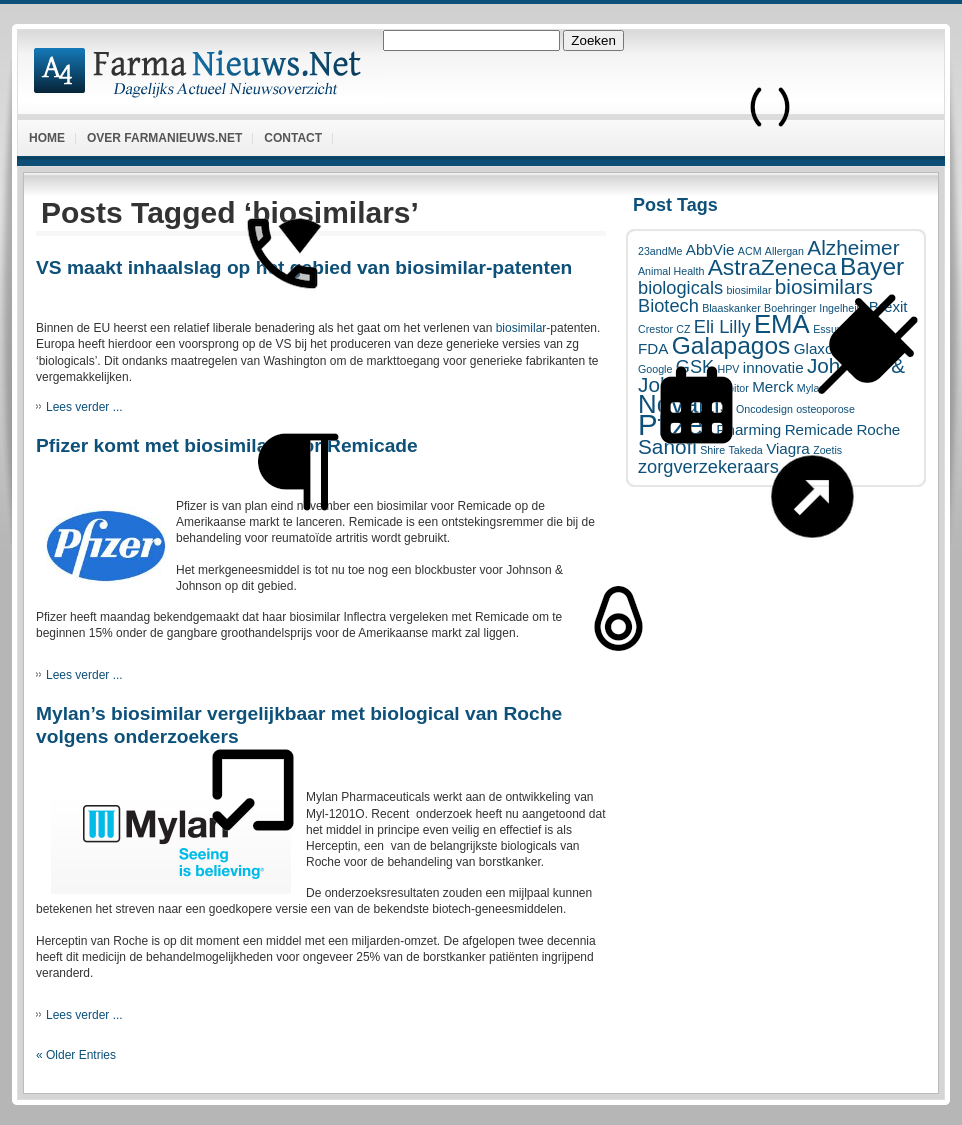 The width and height of the screenshot is (962, 1125). Describe the element at coordinates (282, 253) in the screenshot. I see `enable wifi calling feature` at that location.